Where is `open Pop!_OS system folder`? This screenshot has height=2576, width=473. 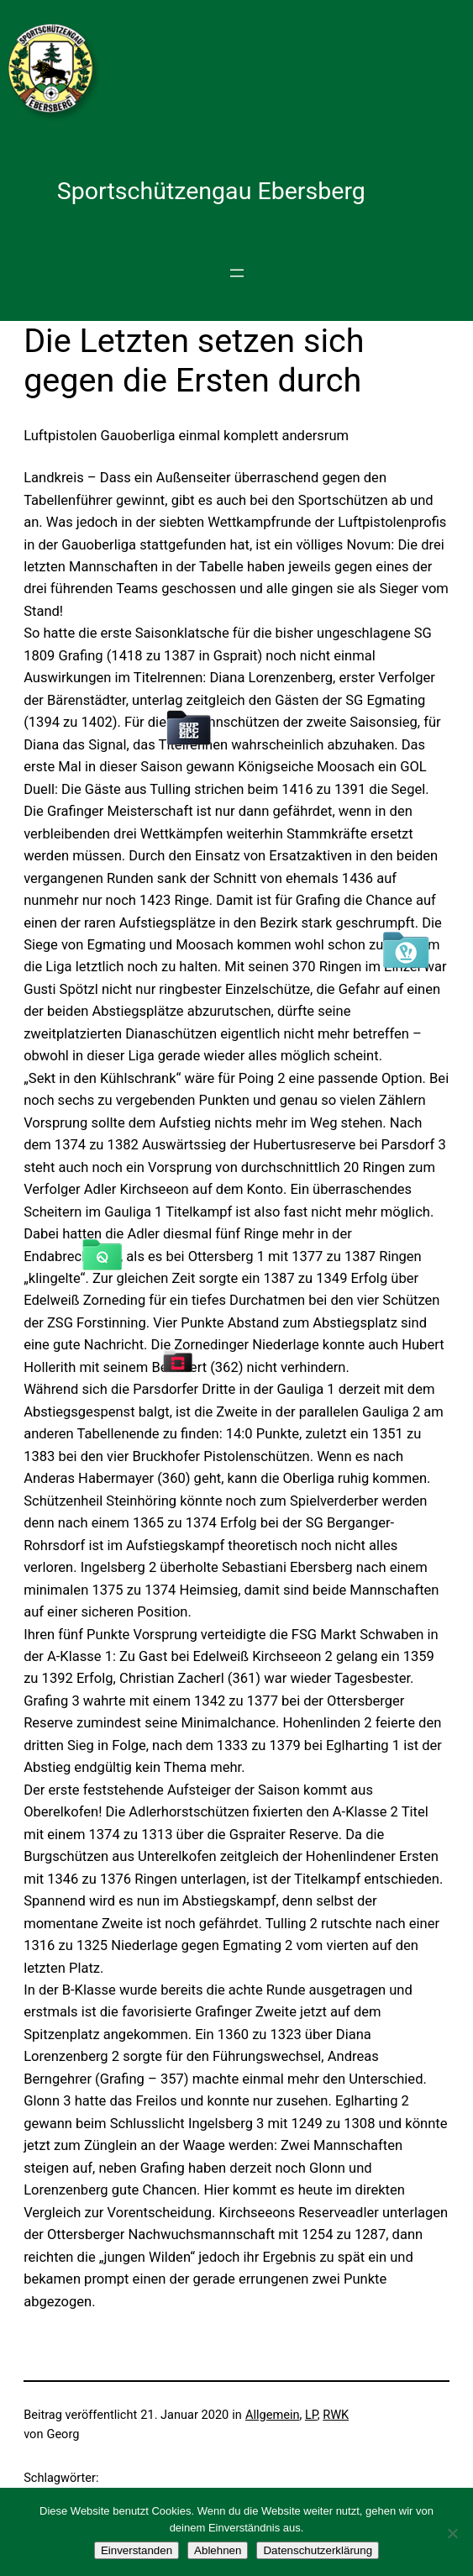
open Pop!_OS system folder is located at coordinates (406, 951).